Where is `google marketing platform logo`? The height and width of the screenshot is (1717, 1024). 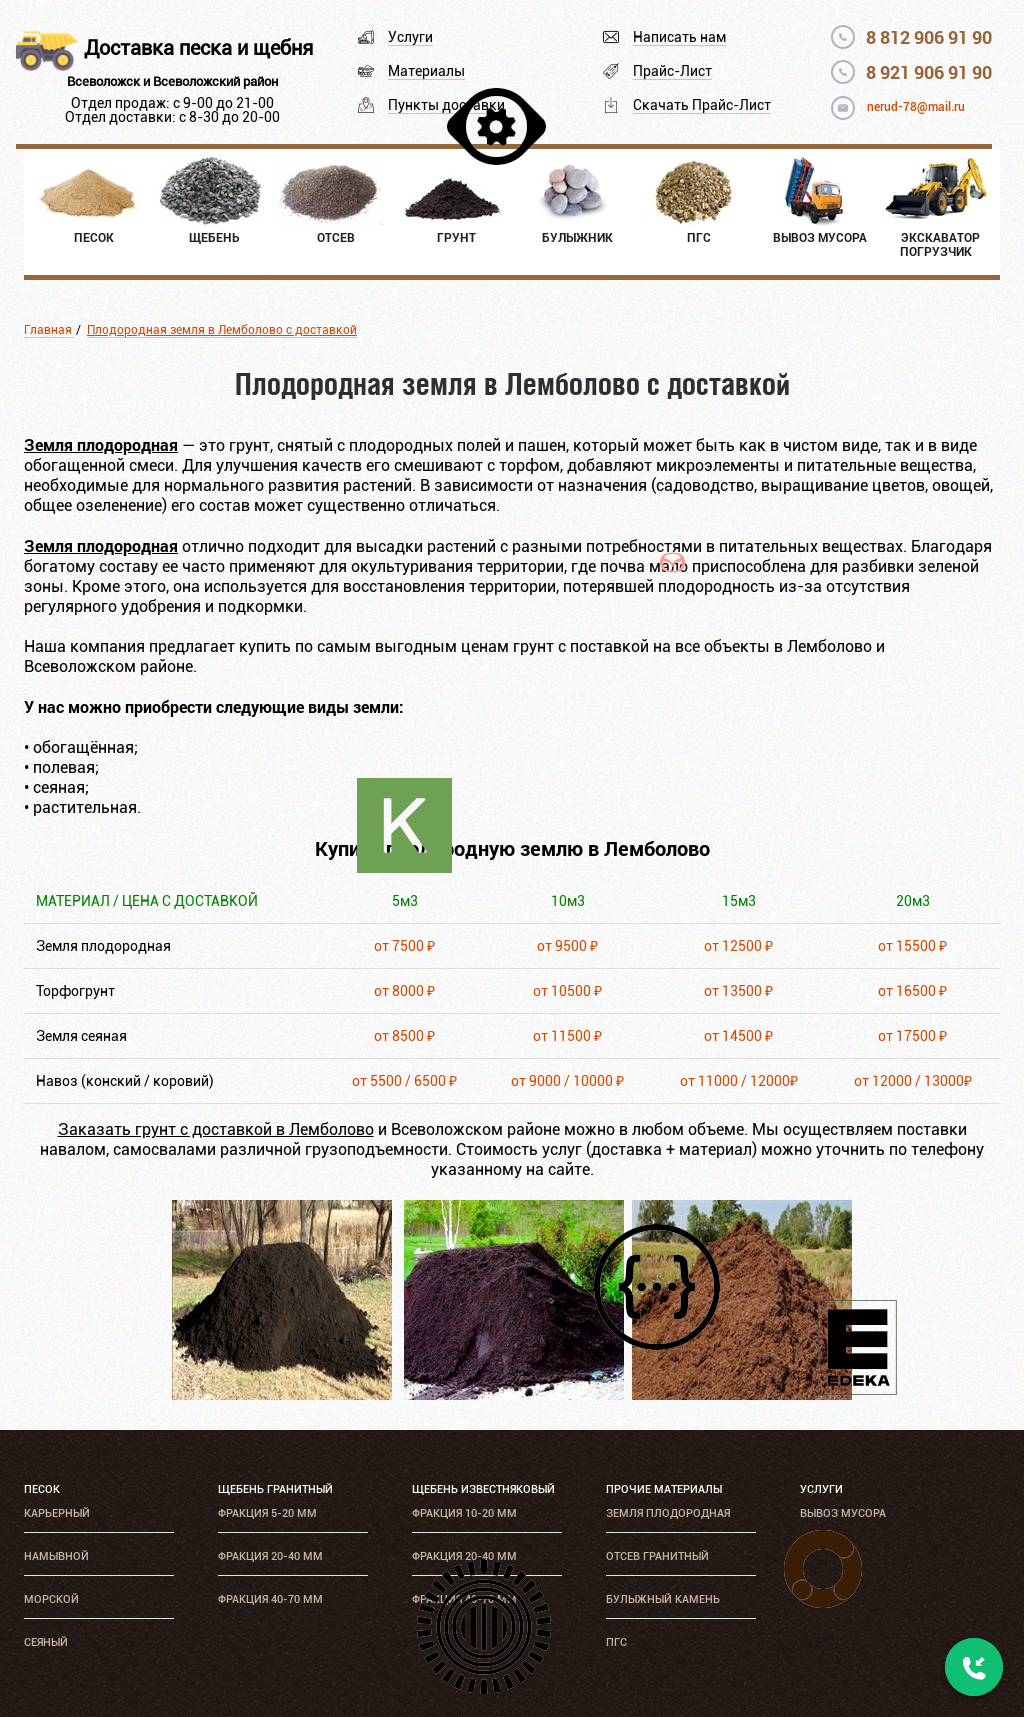 google marketing platform logo is located at coordinates (823, 1569).